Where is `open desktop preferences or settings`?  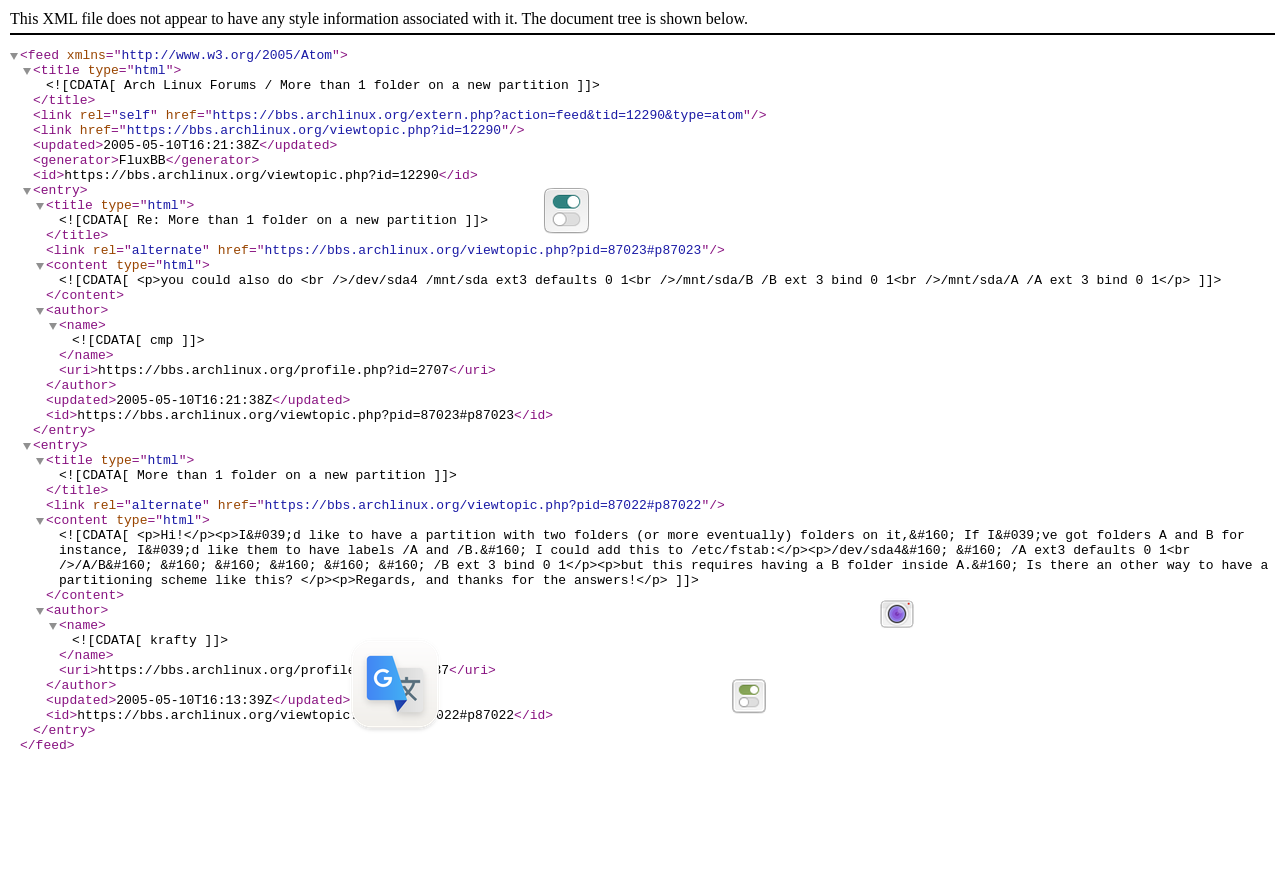
open desktop preferences or settings is located at coordinates (566, 210).